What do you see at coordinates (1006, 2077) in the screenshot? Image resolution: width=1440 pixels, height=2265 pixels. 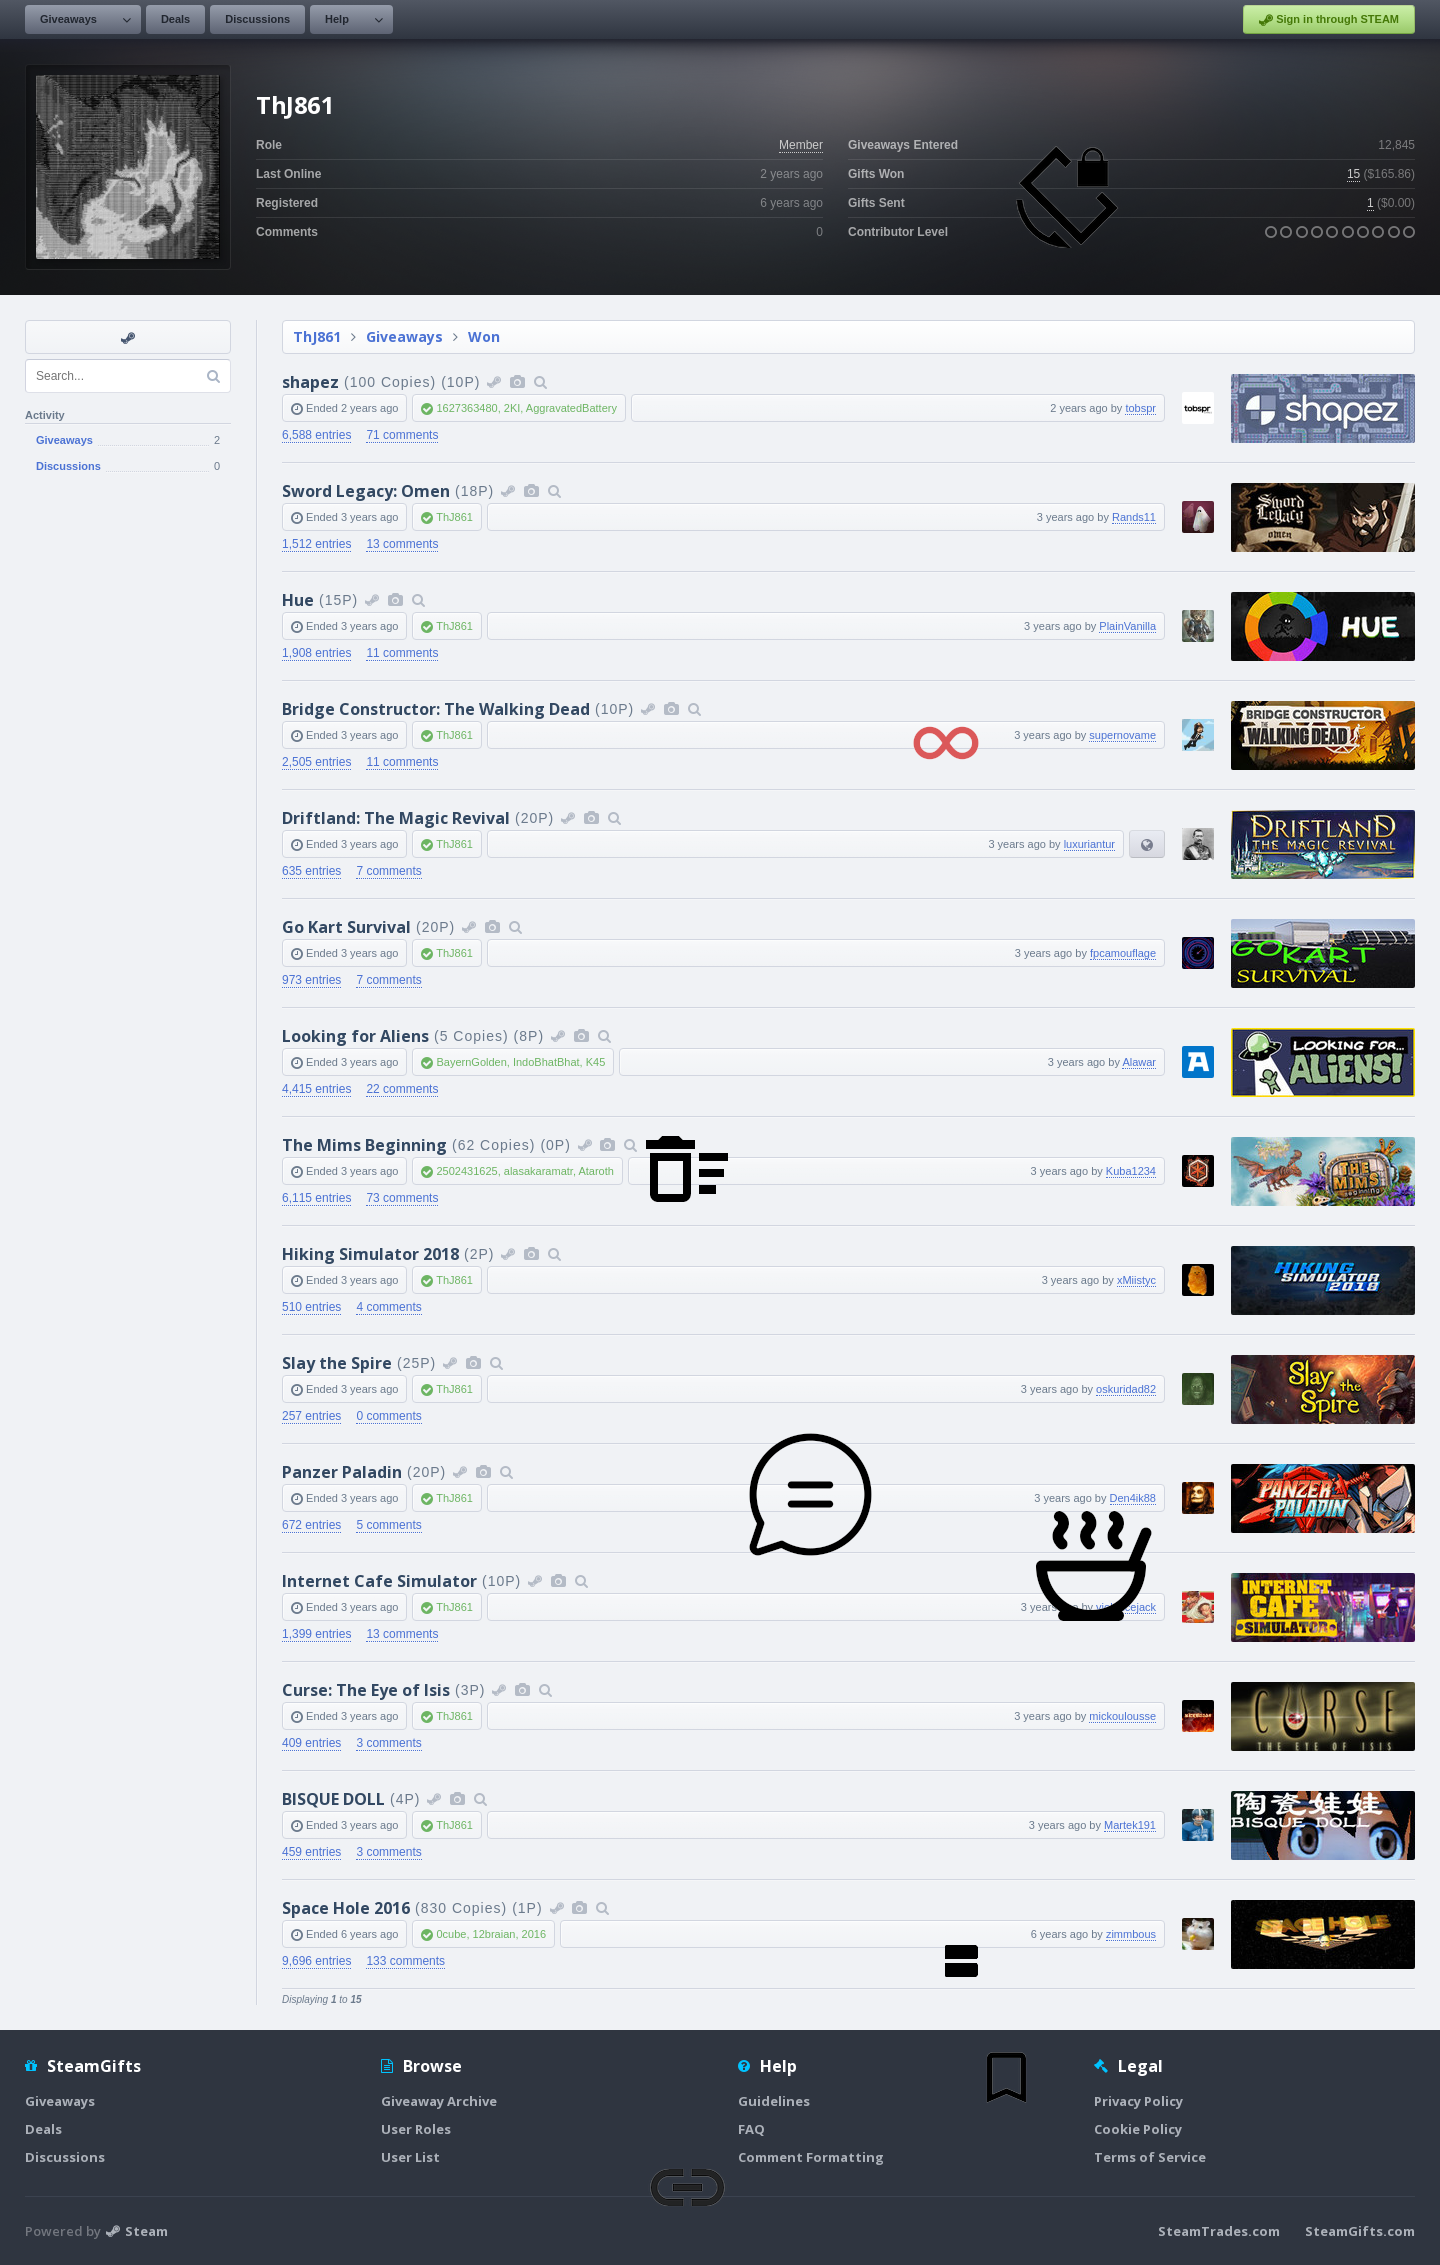 I see `save this item for later` at bounding box center [1006, 2077].